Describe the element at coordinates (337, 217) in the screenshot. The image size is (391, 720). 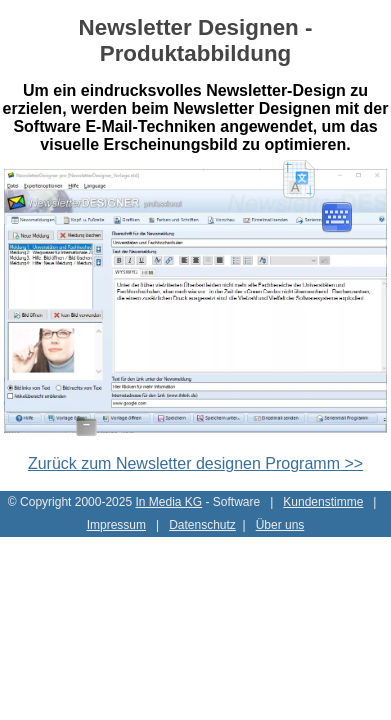
I see `access keyboard and input device settings` at that location.